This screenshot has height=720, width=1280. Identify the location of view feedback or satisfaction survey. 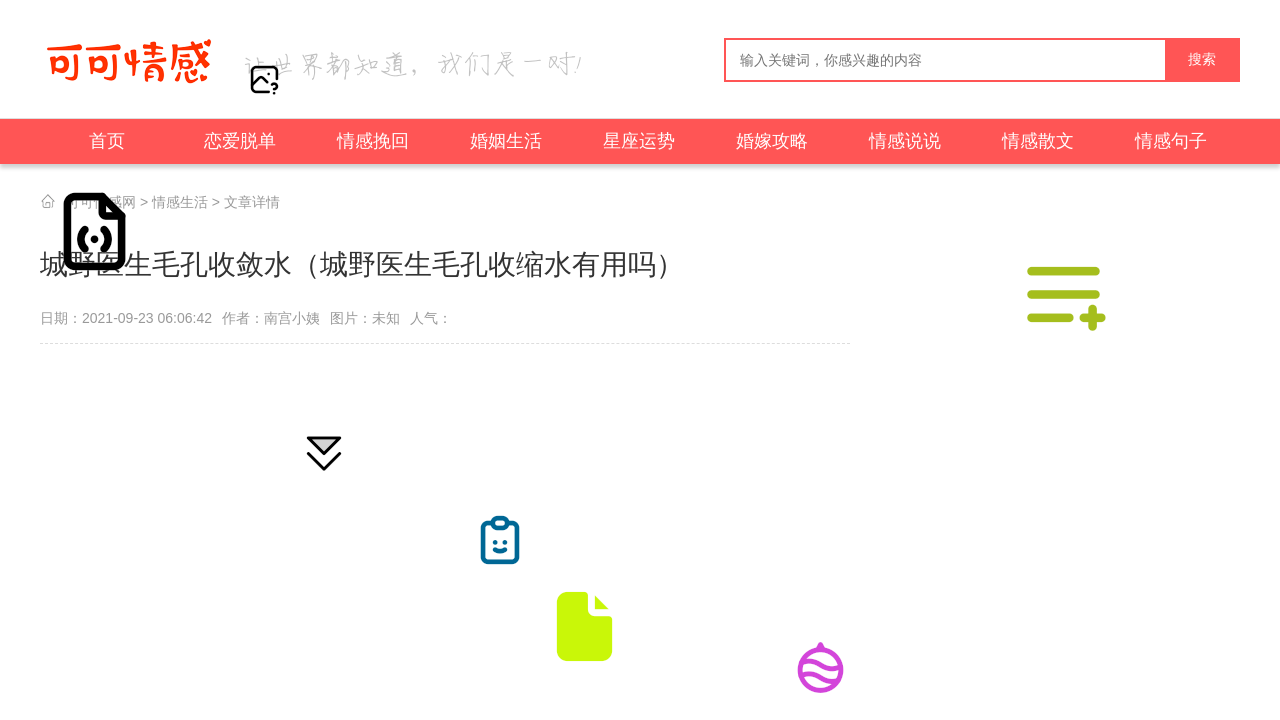
(500, 540).